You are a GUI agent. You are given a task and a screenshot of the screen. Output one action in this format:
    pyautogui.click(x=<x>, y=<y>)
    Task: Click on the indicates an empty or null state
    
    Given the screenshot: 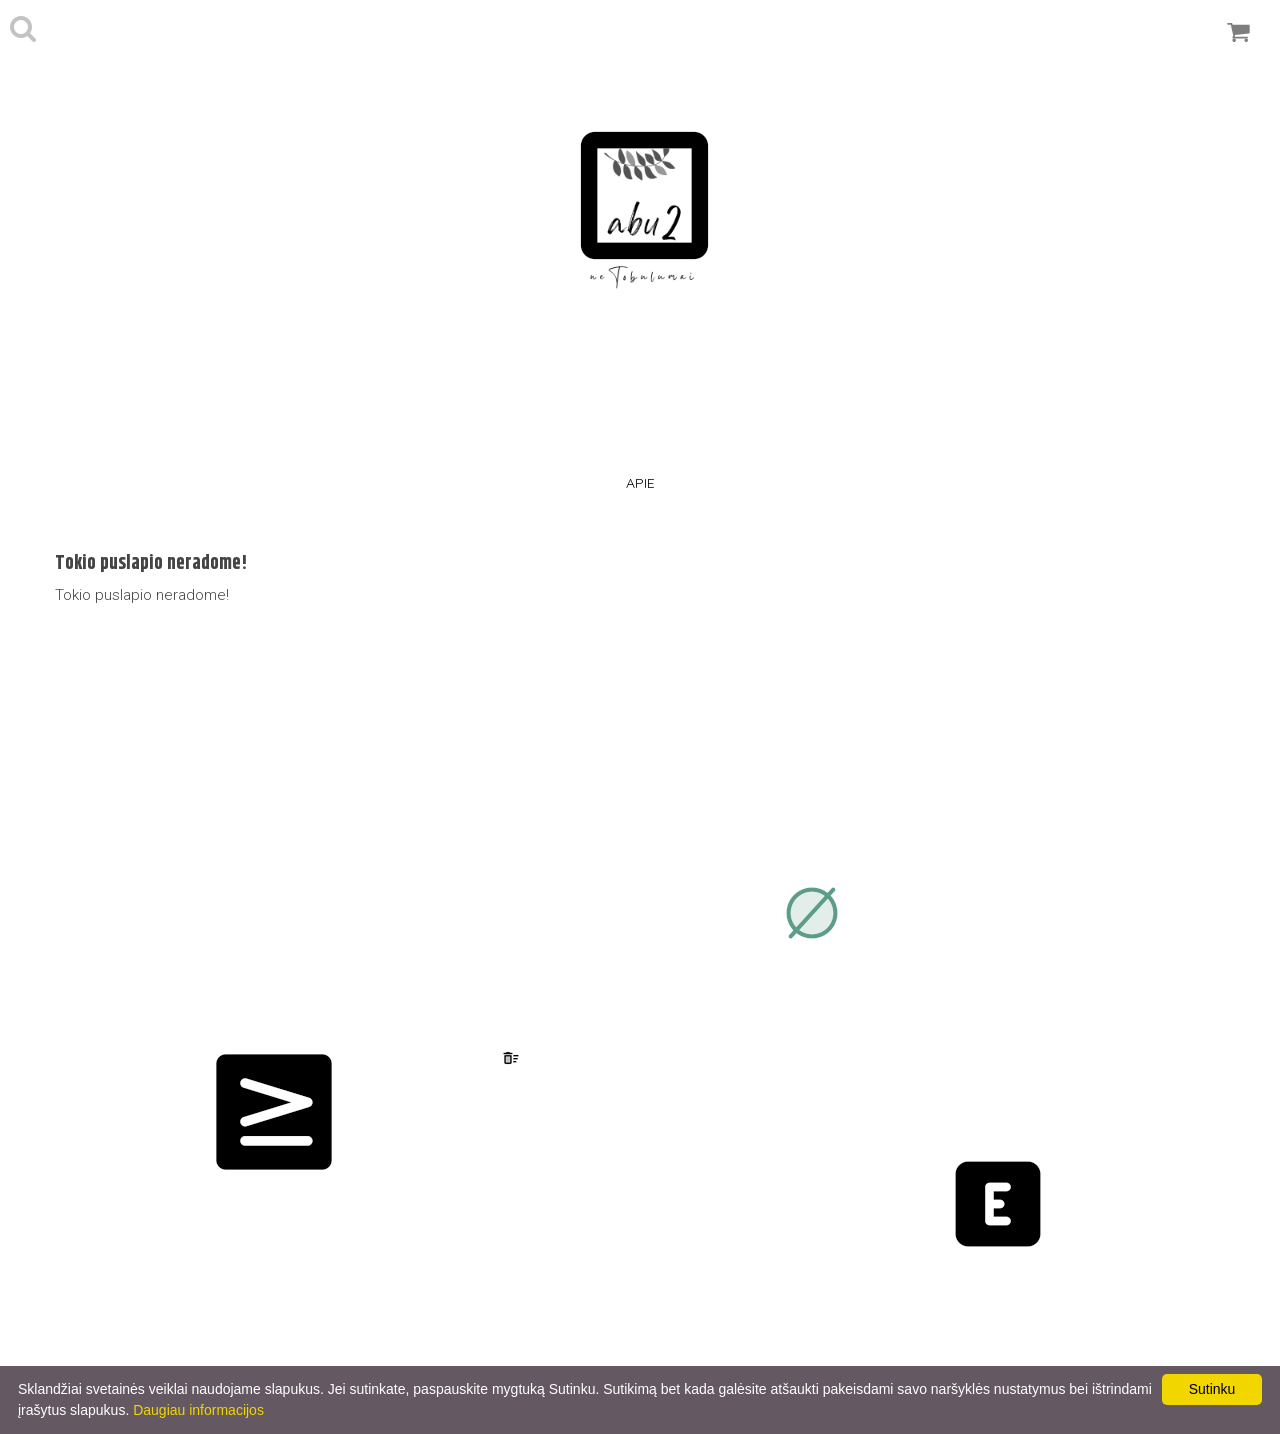 What is the action you would take?
    pyautogui.click(x=812, y=913)
    